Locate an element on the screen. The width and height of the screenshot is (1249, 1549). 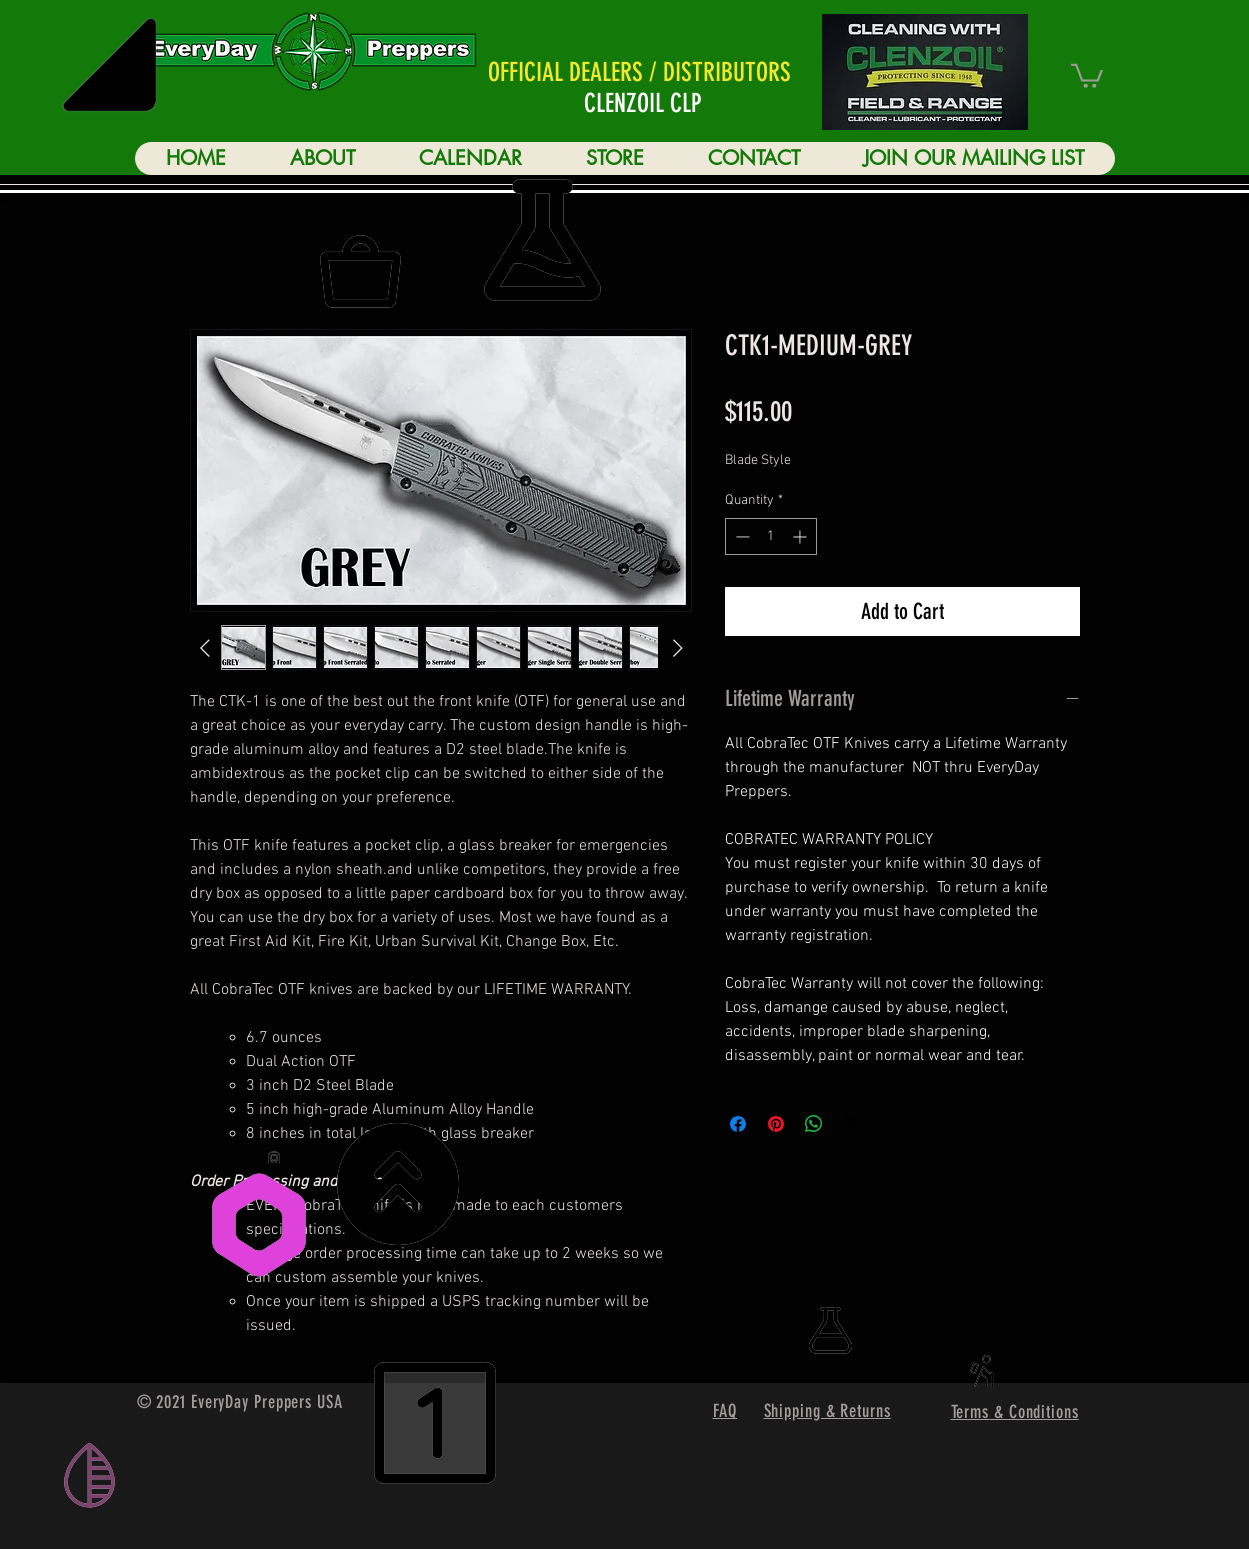
indicates first item or step in a sequence is located at coordinates (435, 1423).